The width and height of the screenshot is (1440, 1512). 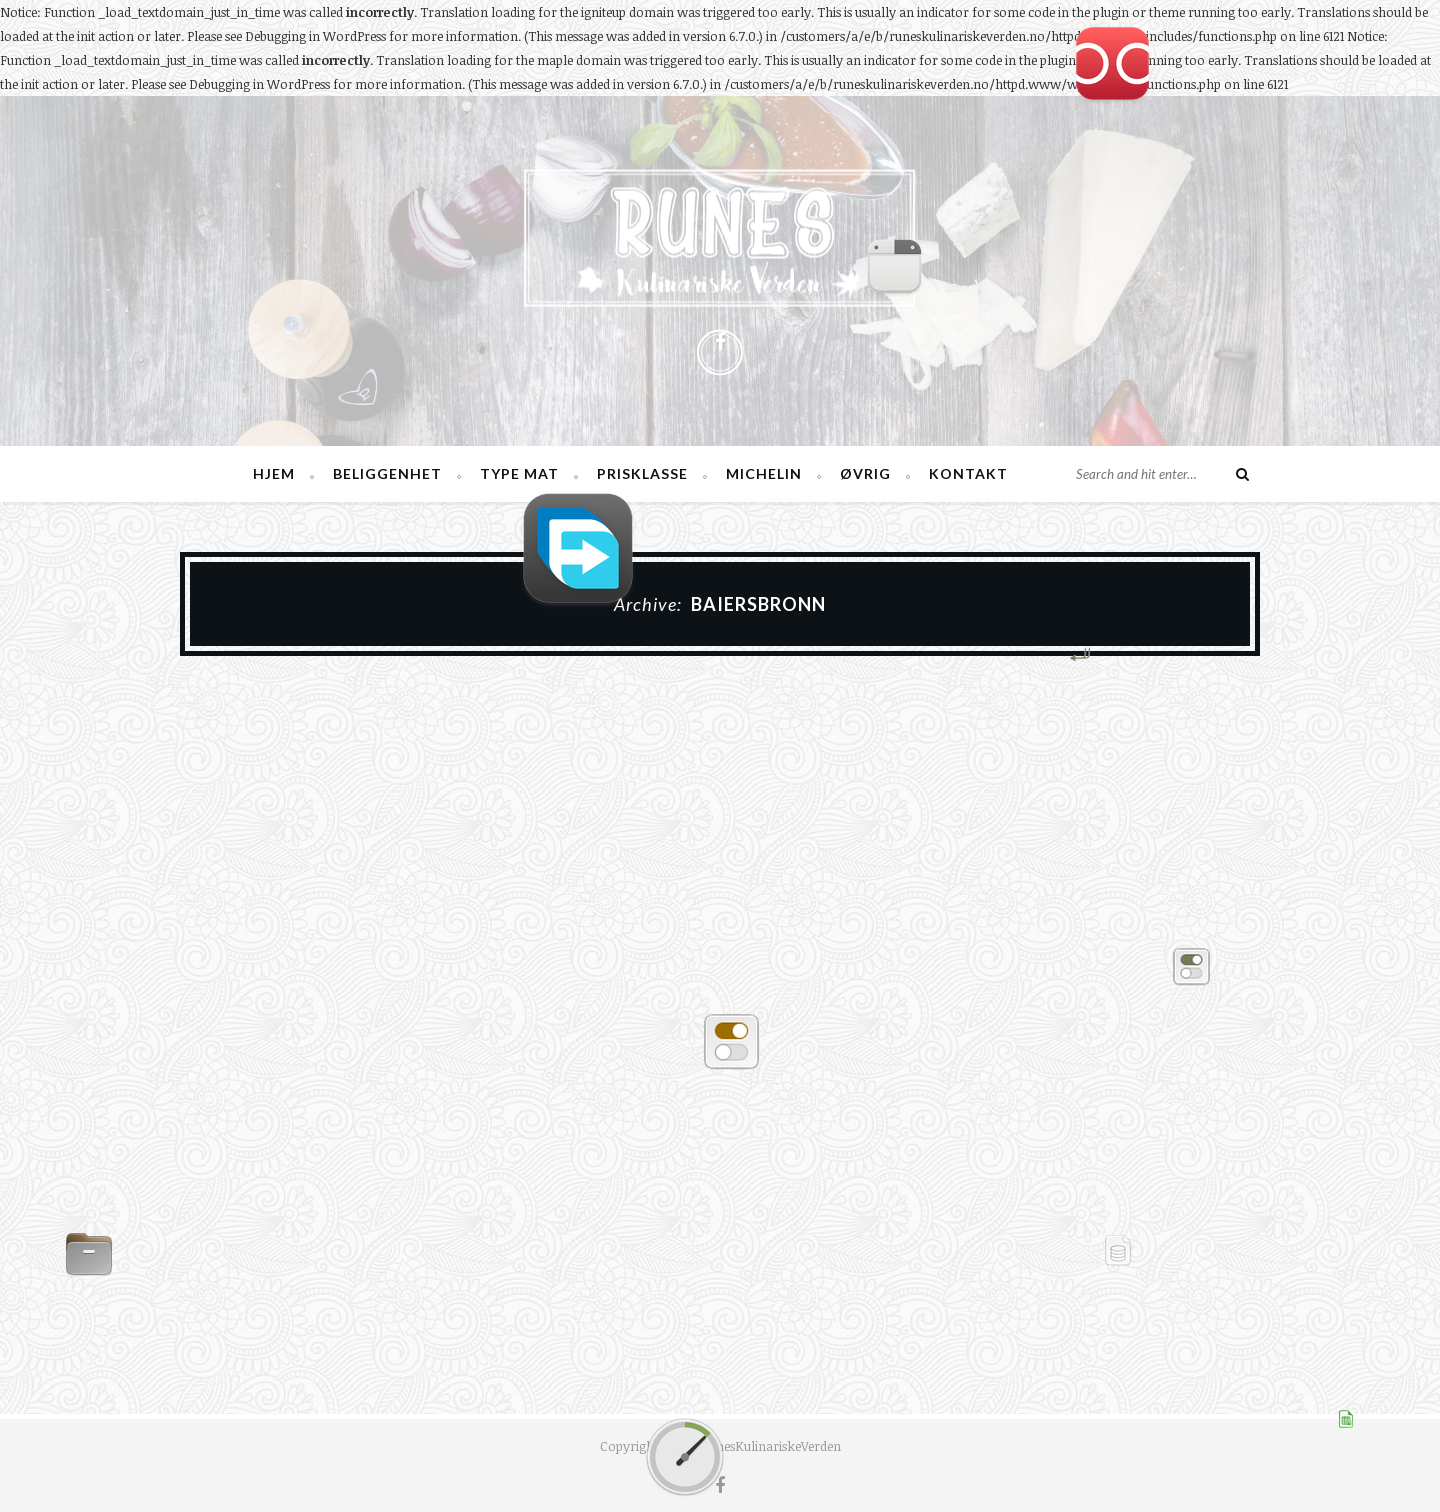 What do you see at coordinates (89, 1254) in the screenshot?
I see `open the file manager application` at bounding box center [89, 1254].